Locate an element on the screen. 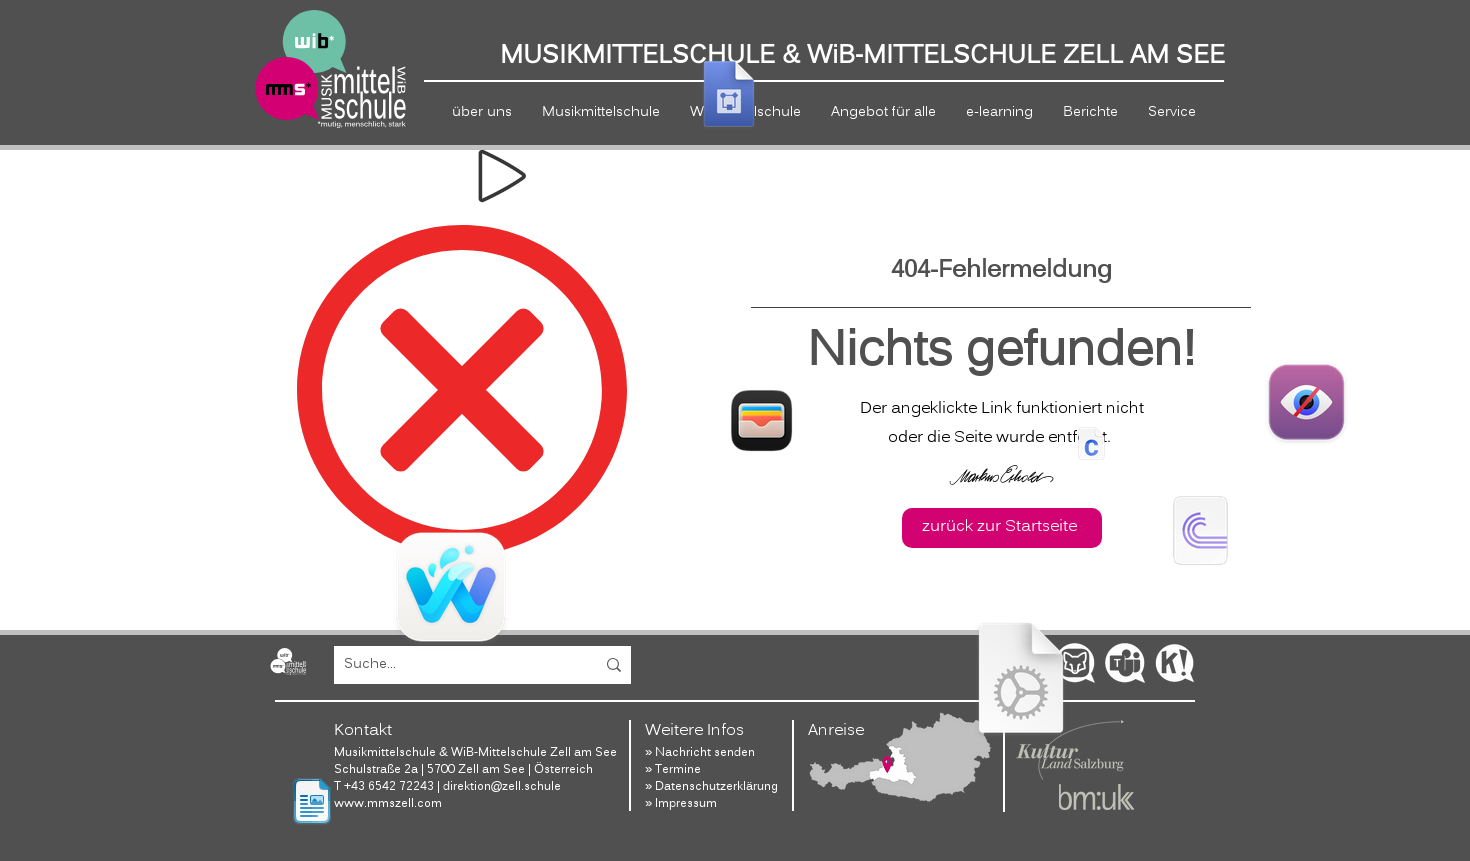 This screenshot has width=1470, height=861. a C programming language source file is located at coordinates (1091, 443).